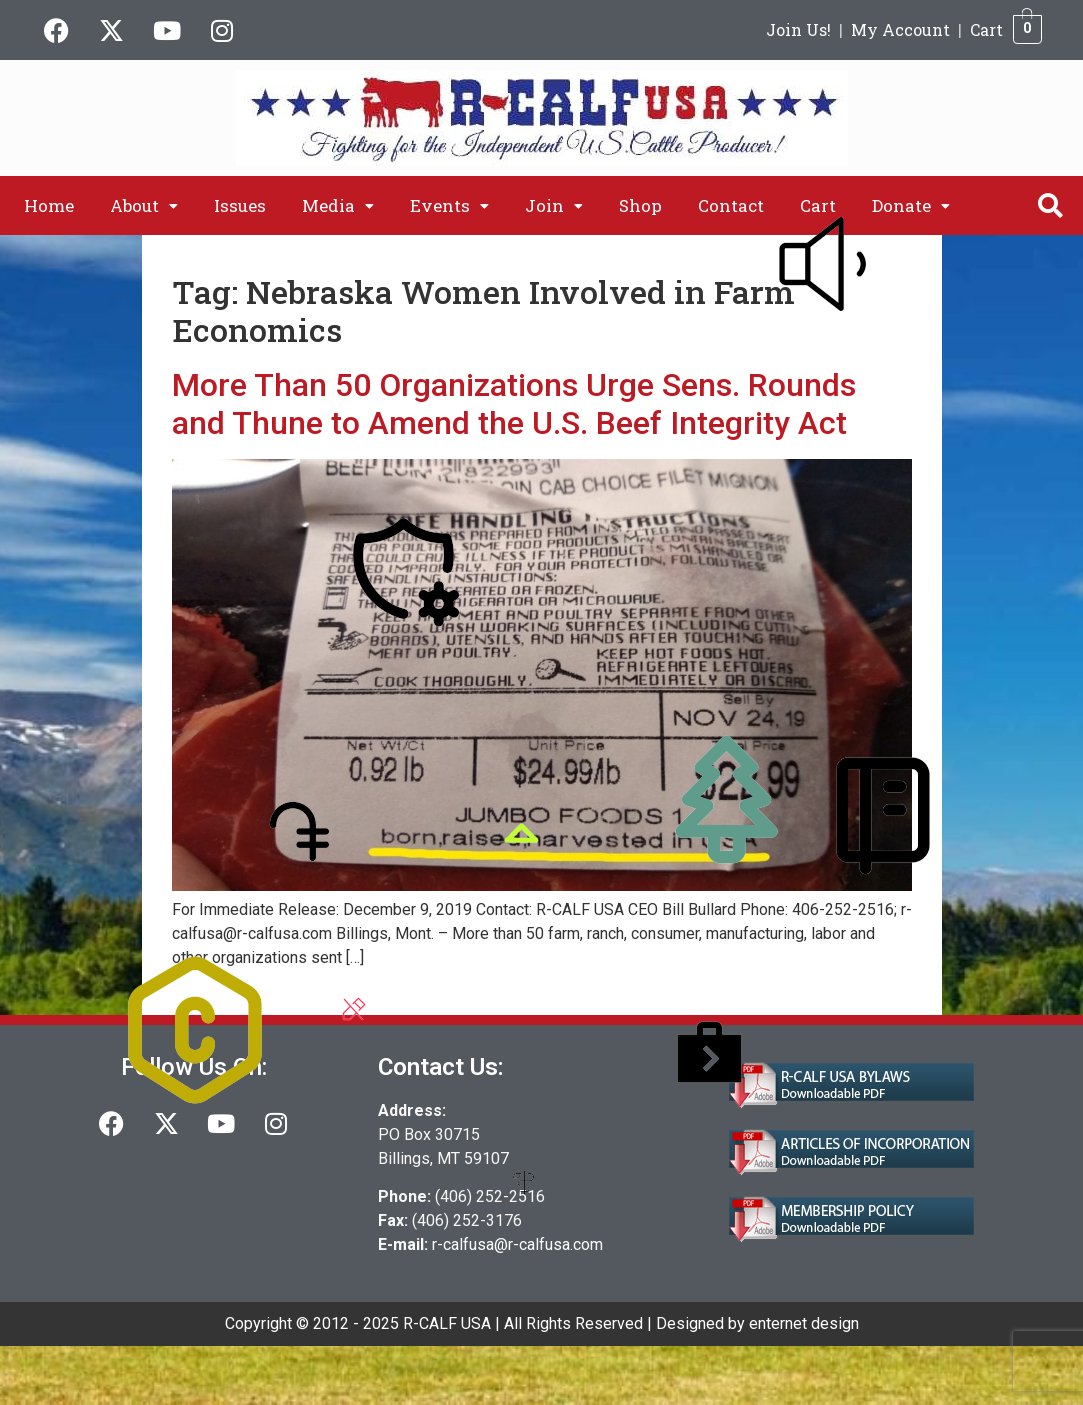 This screenshot has height=1405, width=1083. Describe the element at coordinates (709, 1050) in the screenshot. I see `snooze or defer task to next week` at that location.